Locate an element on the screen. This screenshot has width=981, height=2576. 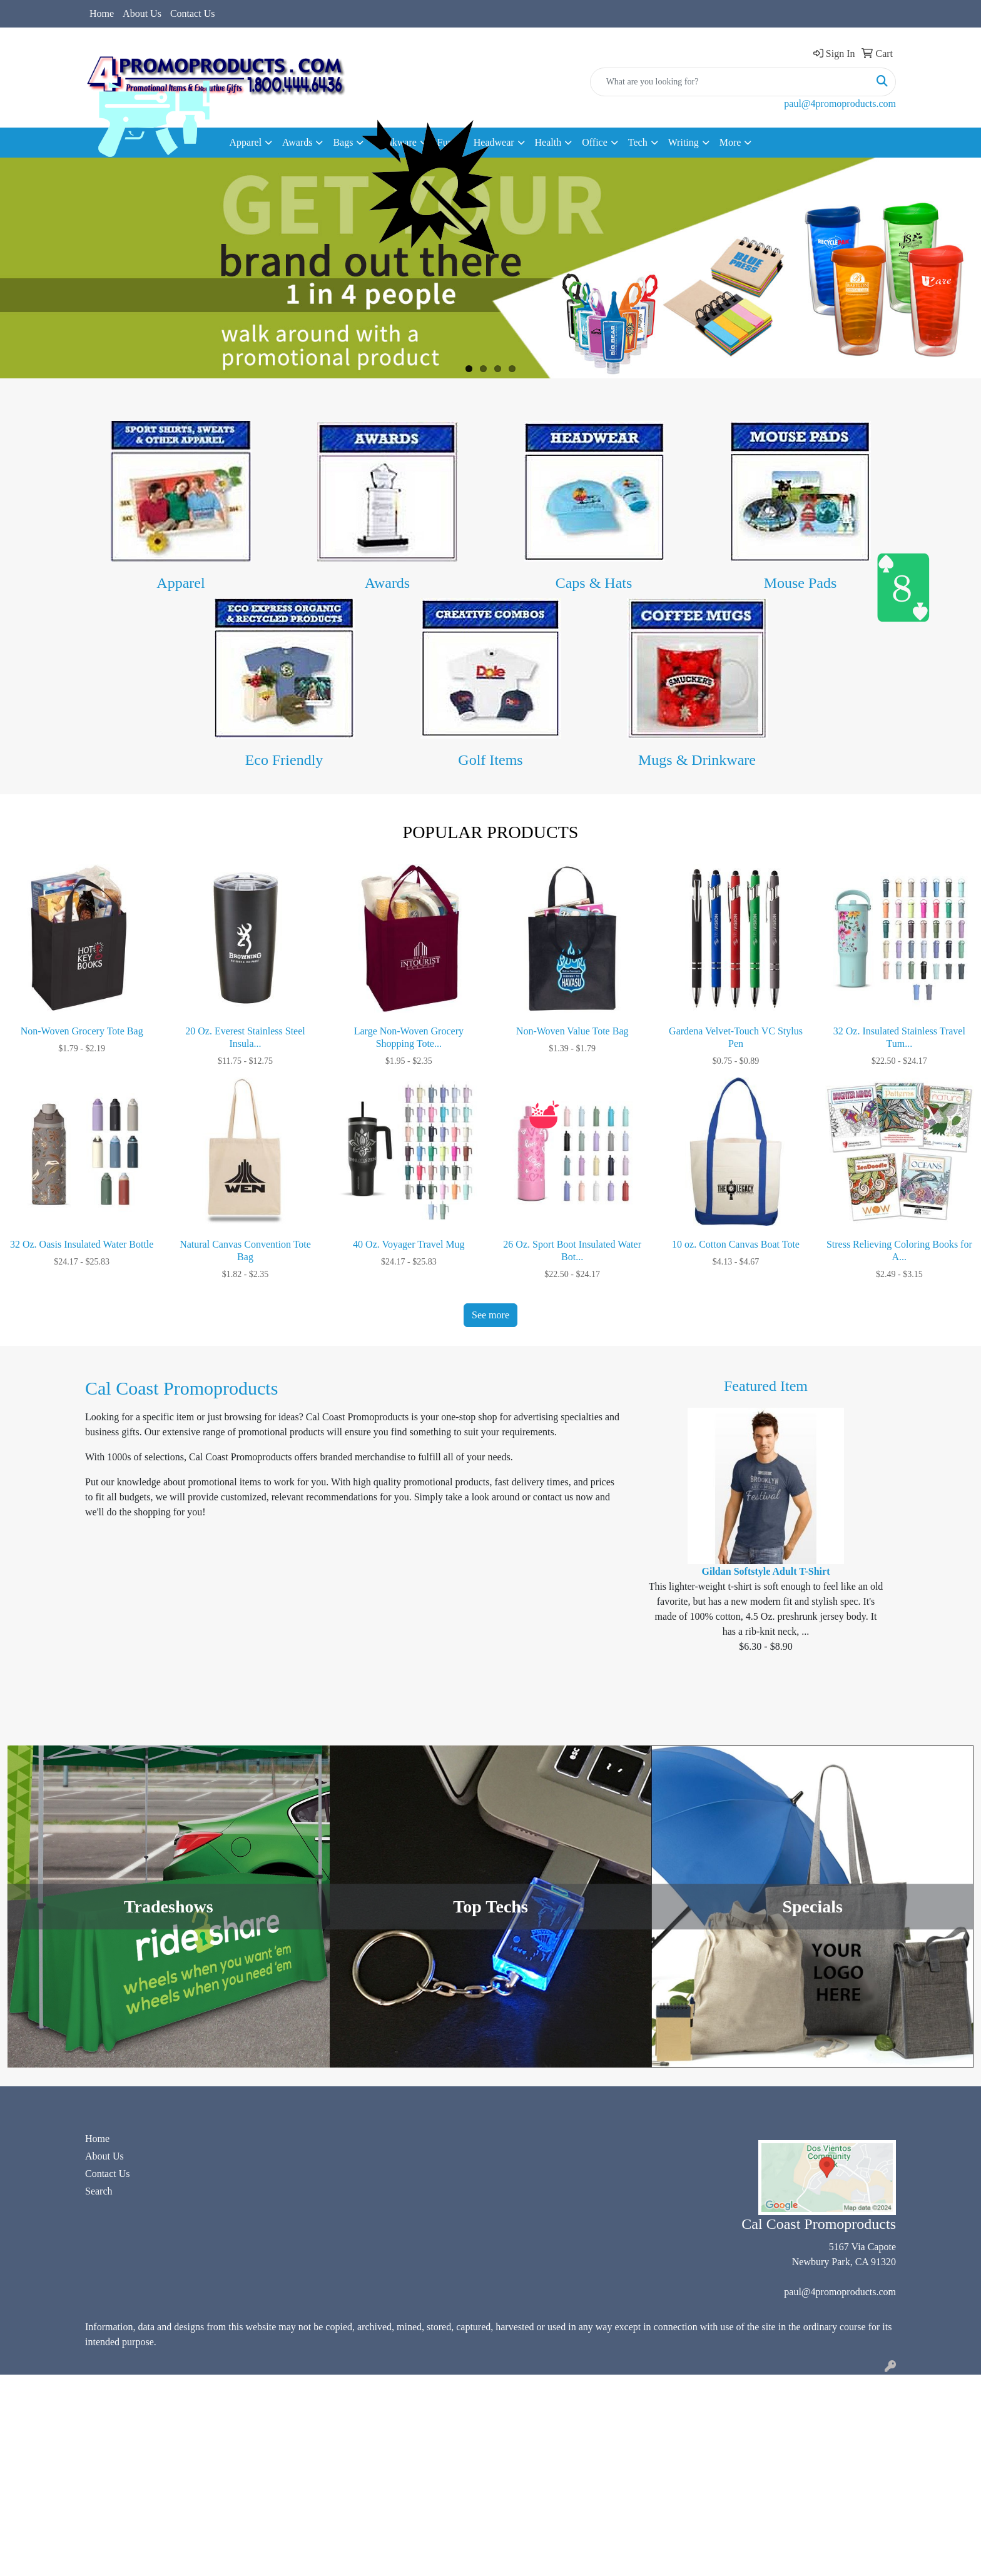
select the MP5K submachine gun is located at coordinates (154, 119).